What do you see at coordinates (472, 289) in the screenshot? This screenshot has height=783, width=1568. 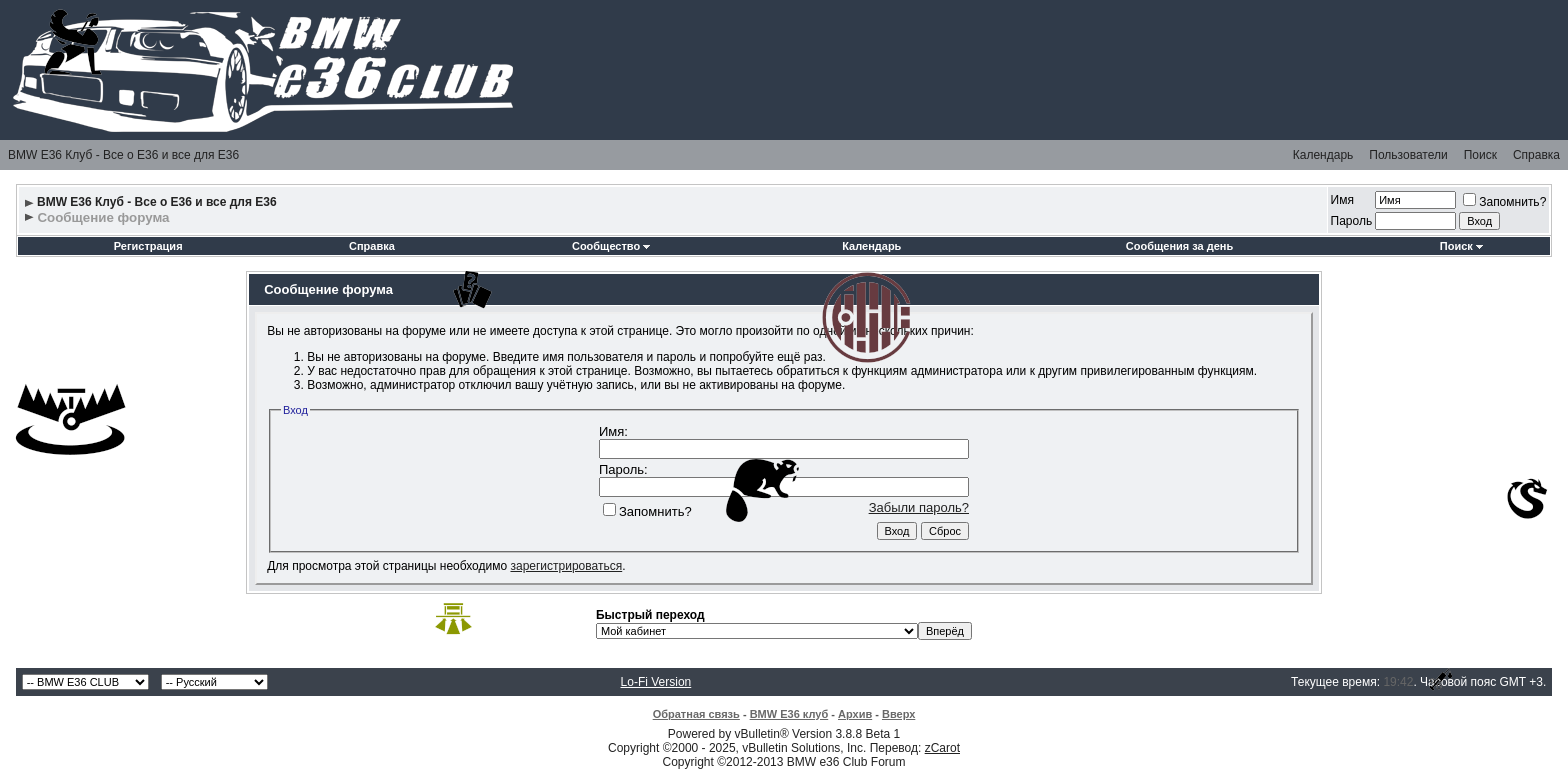 I see `draw a random card from the deck` at bounding box center [472, 289].